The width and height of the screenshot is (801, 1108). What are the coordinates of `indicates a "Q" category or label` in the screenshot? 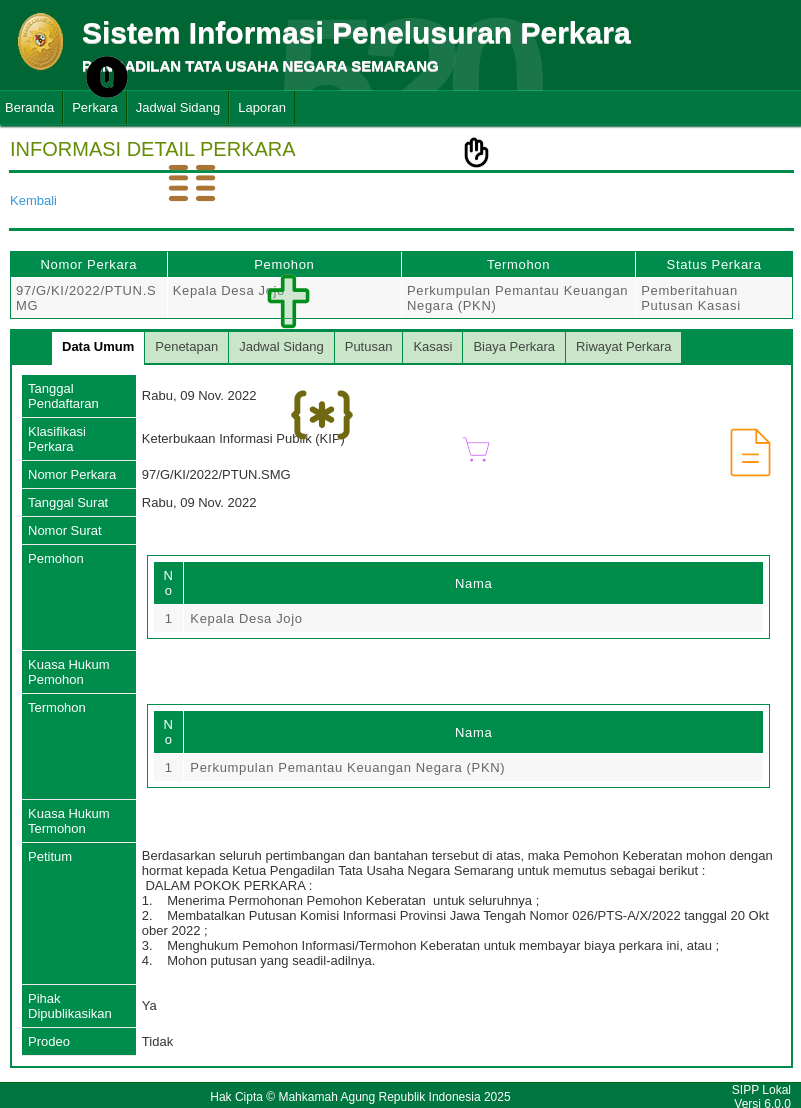 It's located at (107, 77).